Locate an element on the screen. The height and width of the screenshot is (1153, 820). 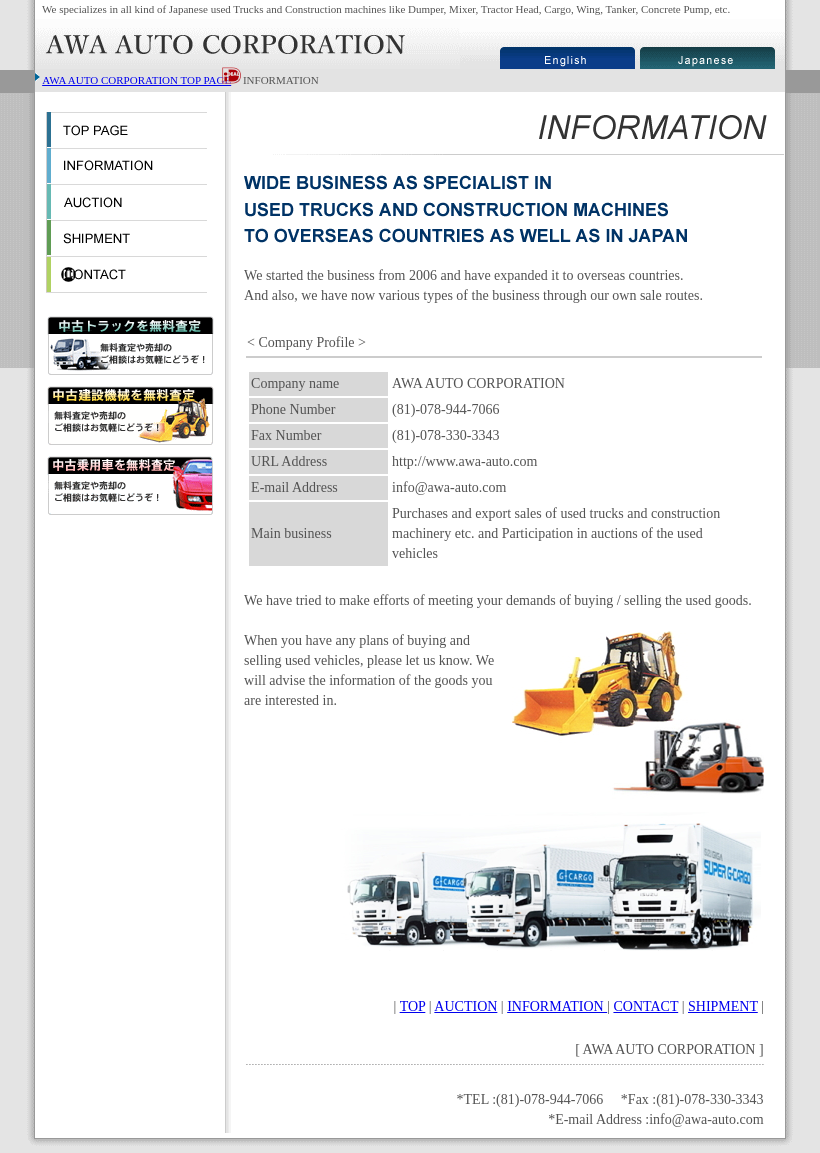
pay with iDEAL payment method is located at coordinates (231, 75).